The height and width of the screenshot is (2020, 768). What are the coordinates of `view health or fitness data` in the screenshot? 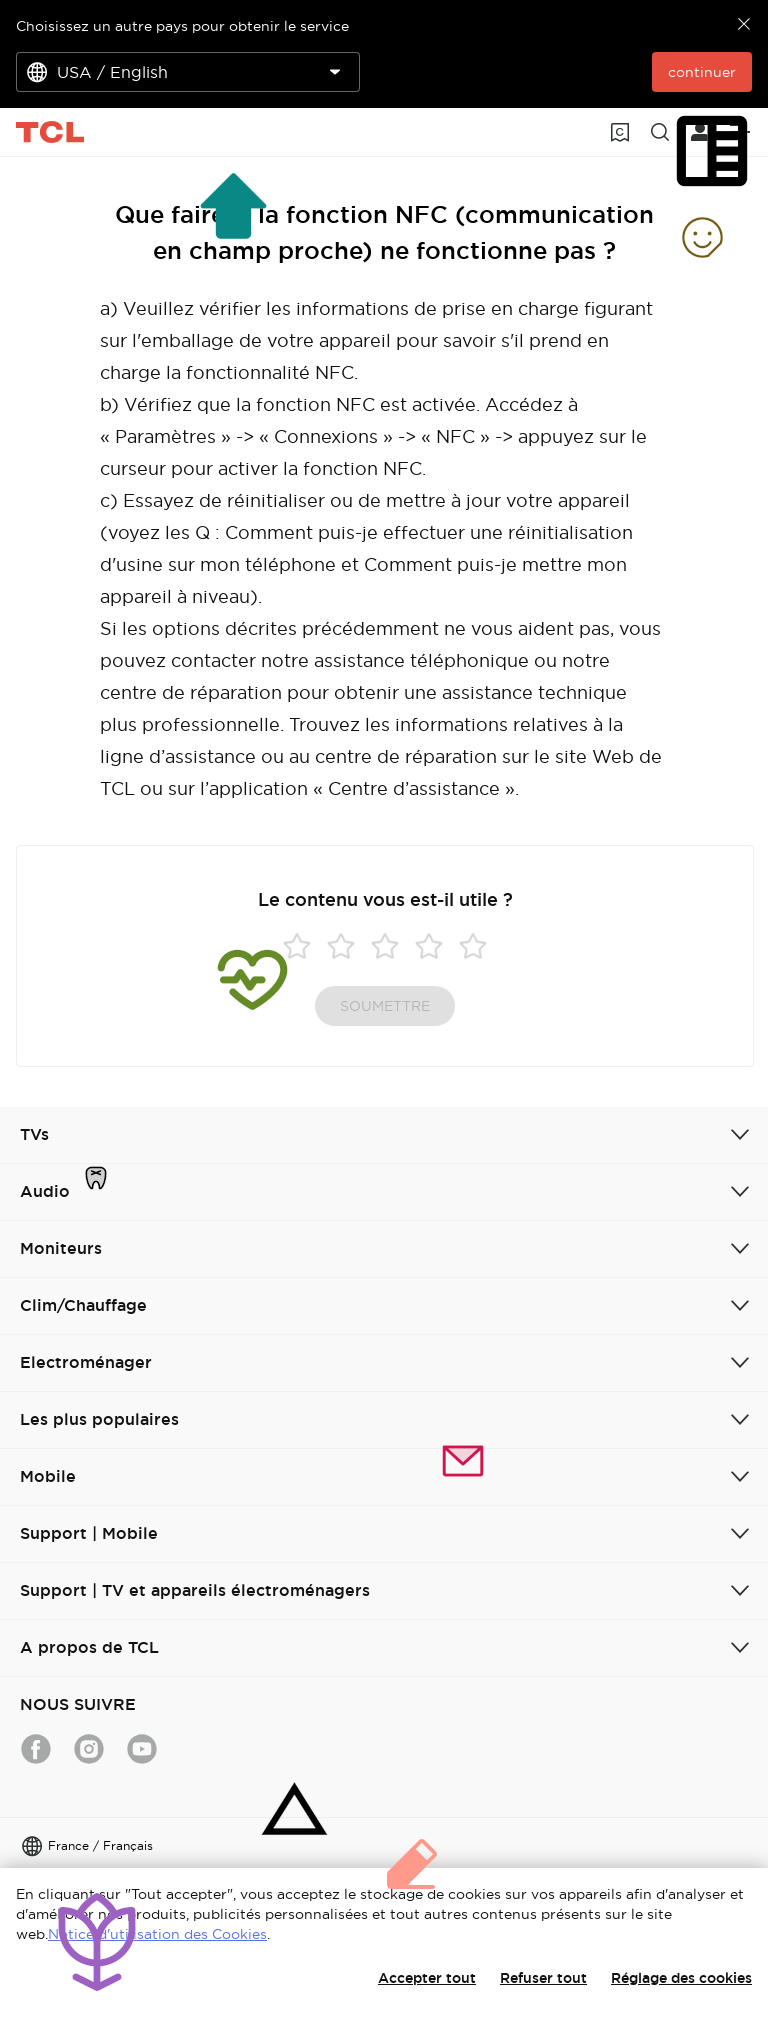 It's located at (252, 977).